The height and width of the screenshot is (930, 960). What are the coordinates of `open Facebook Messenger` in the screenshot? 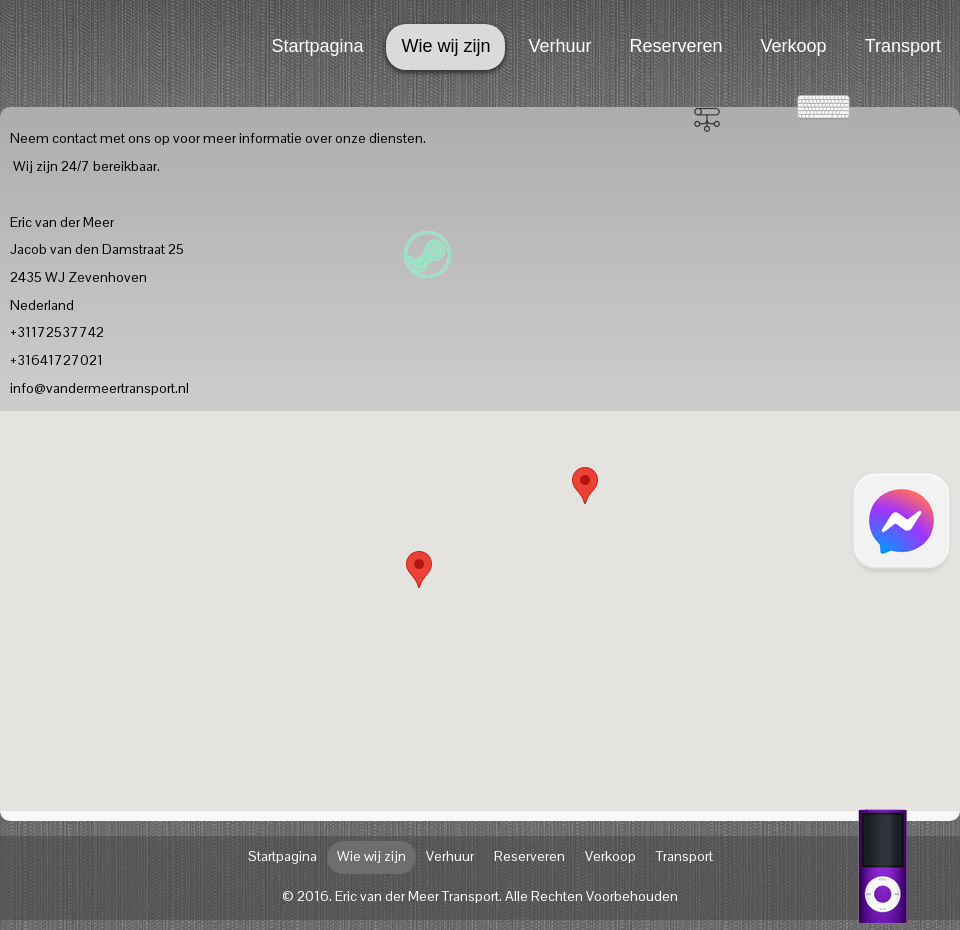 It's located at (901, 521).